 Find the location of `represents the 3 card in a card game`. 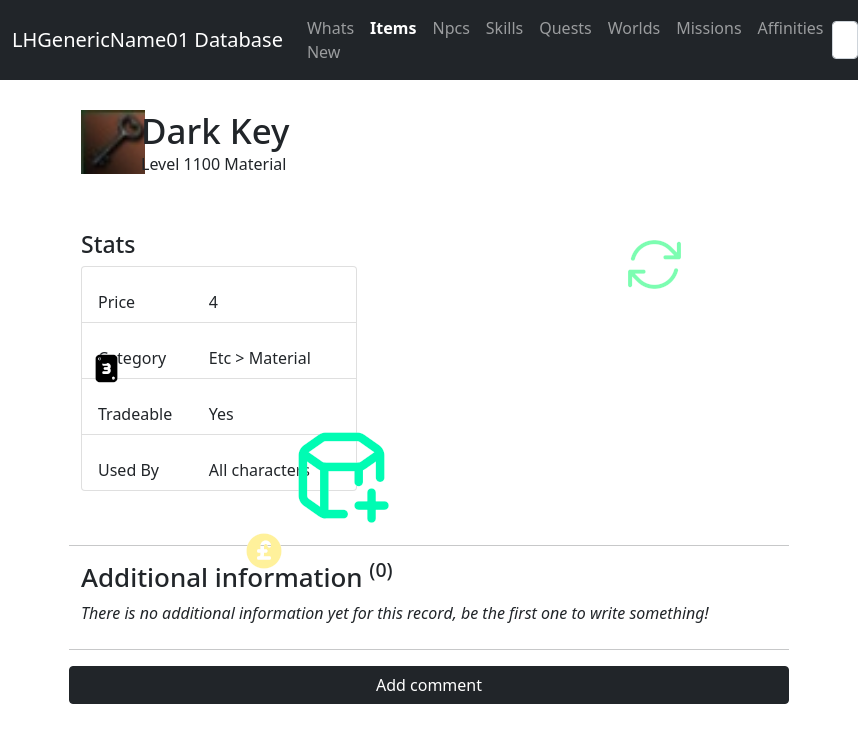

represents the 3 card in a card game is located at coordinates (106, 368).